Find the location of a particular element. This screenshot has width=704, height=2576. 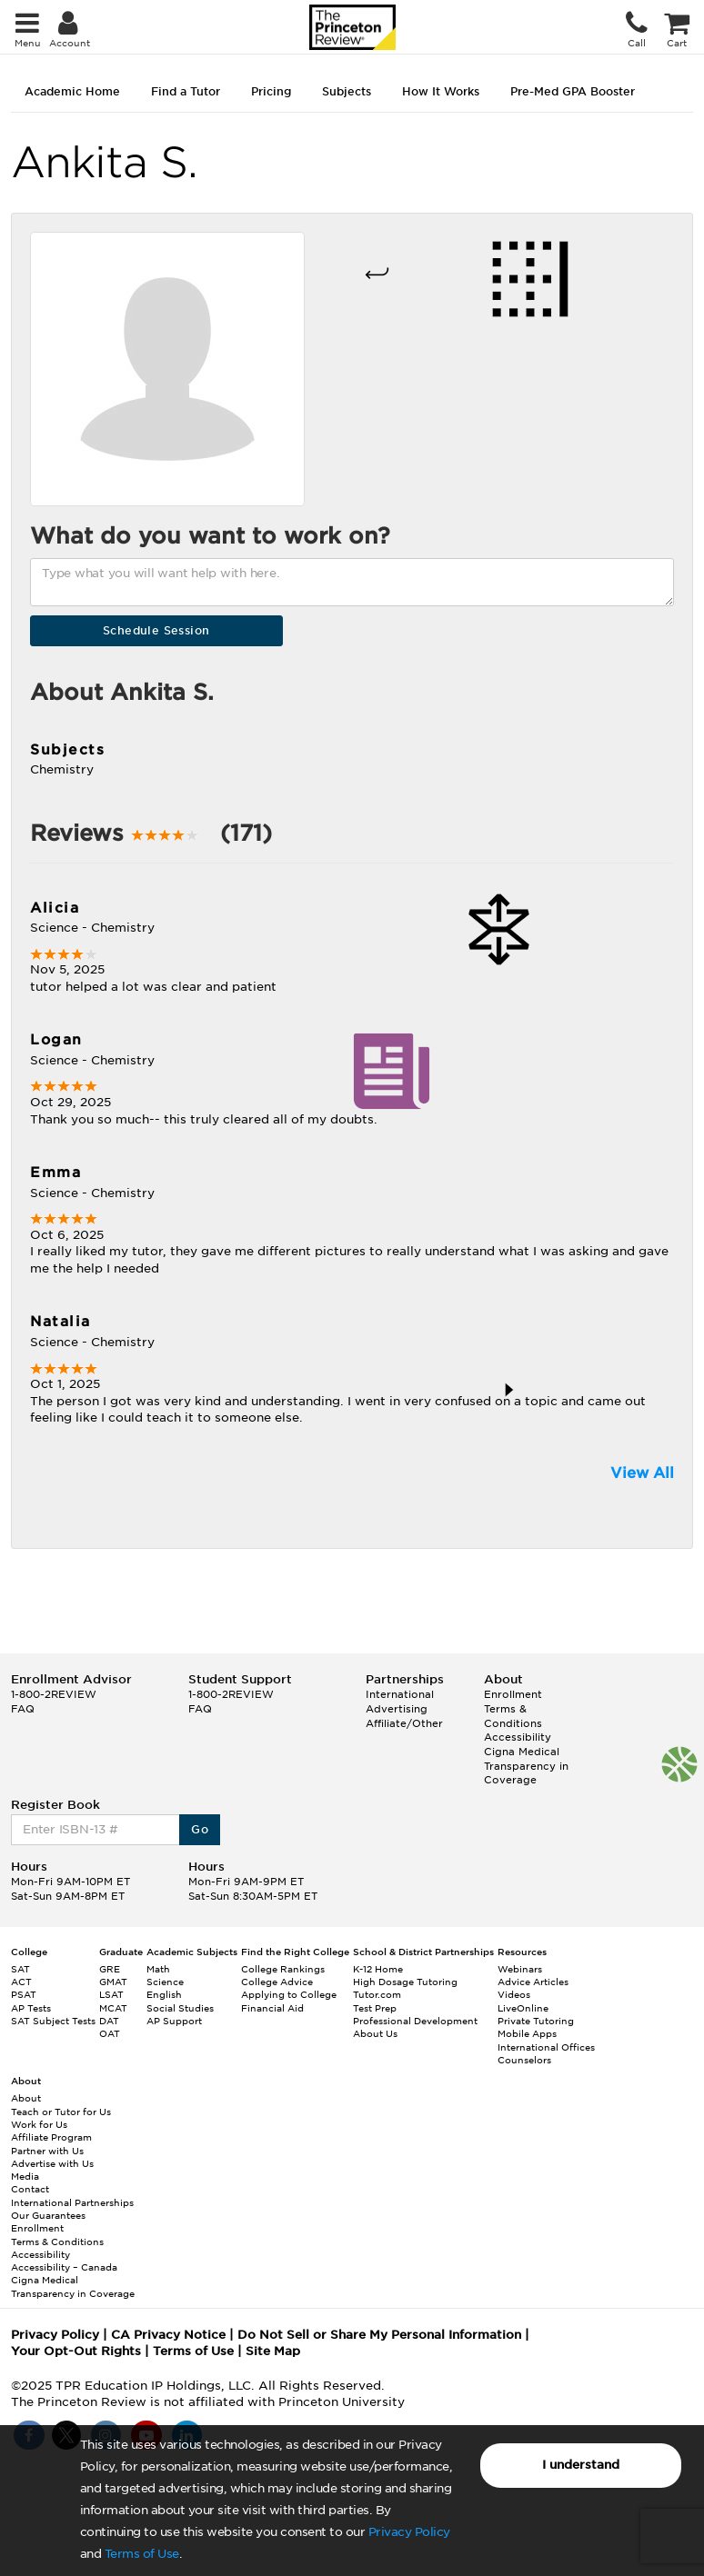

access sports or basketball content is located at coordinates (679, 1764).